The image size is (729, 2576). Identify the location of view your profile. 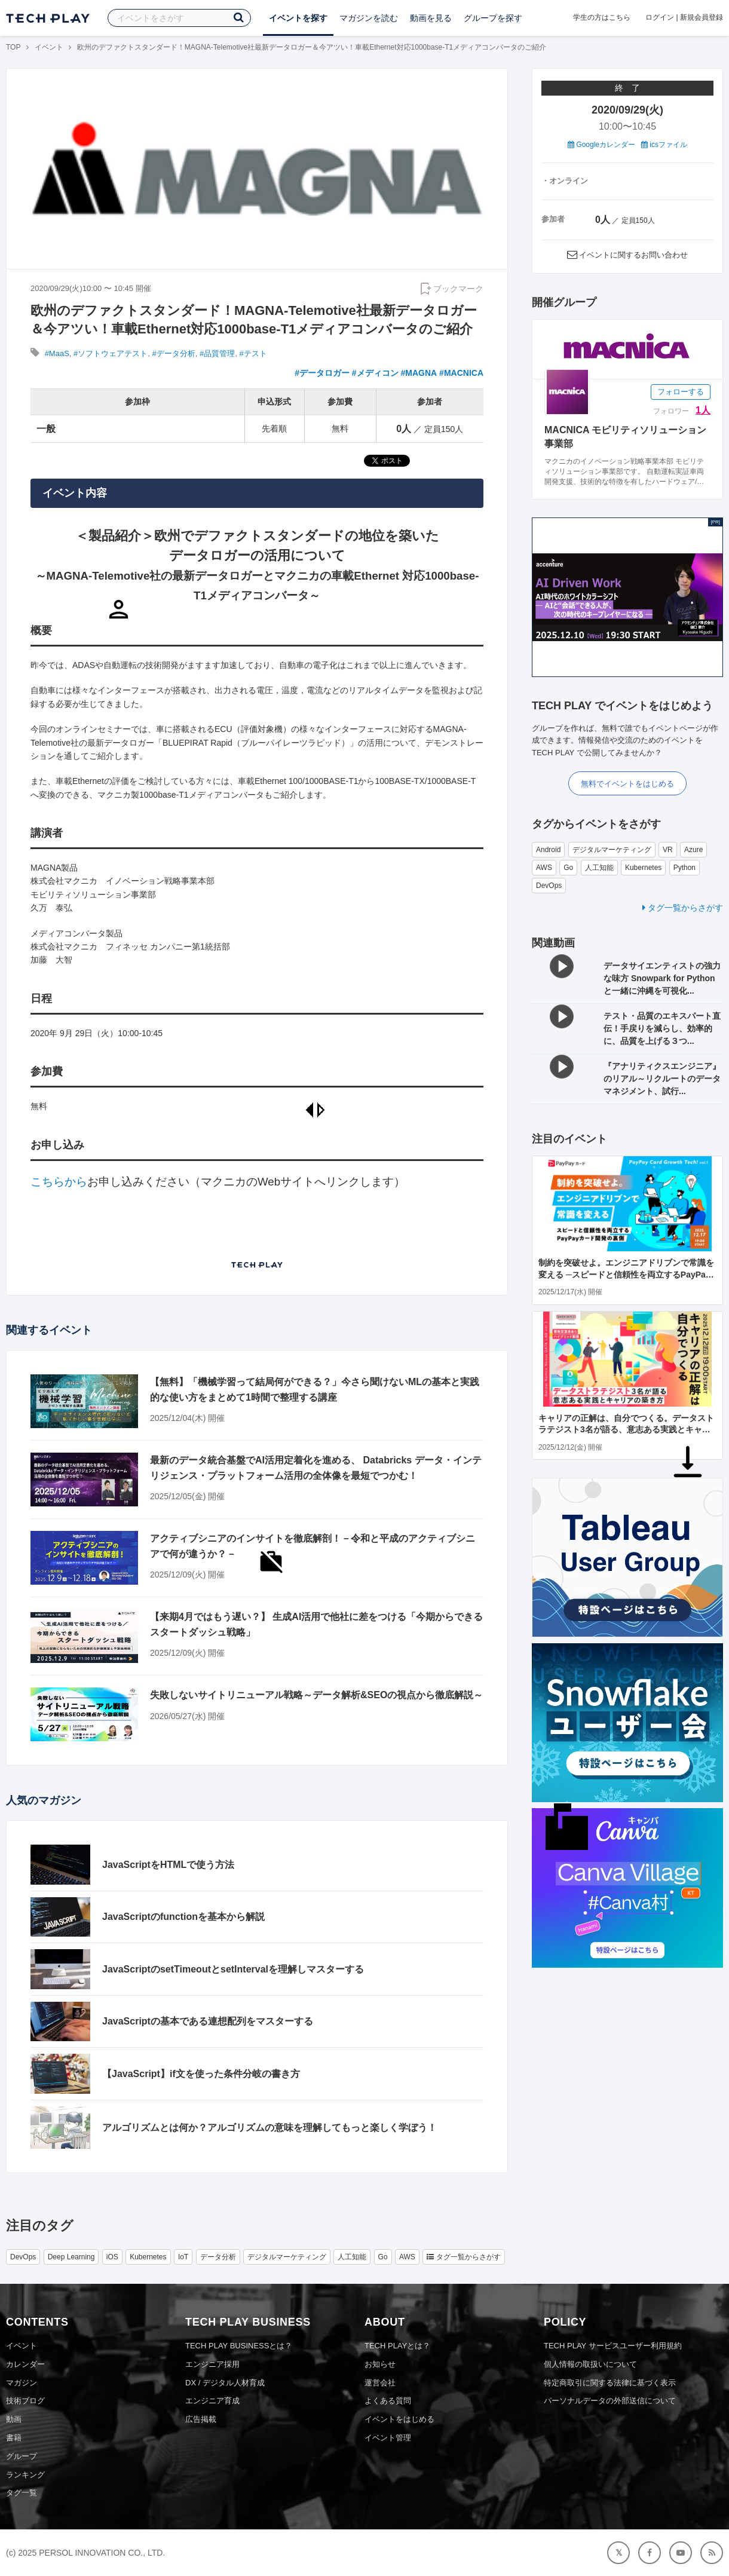
(118, 609).